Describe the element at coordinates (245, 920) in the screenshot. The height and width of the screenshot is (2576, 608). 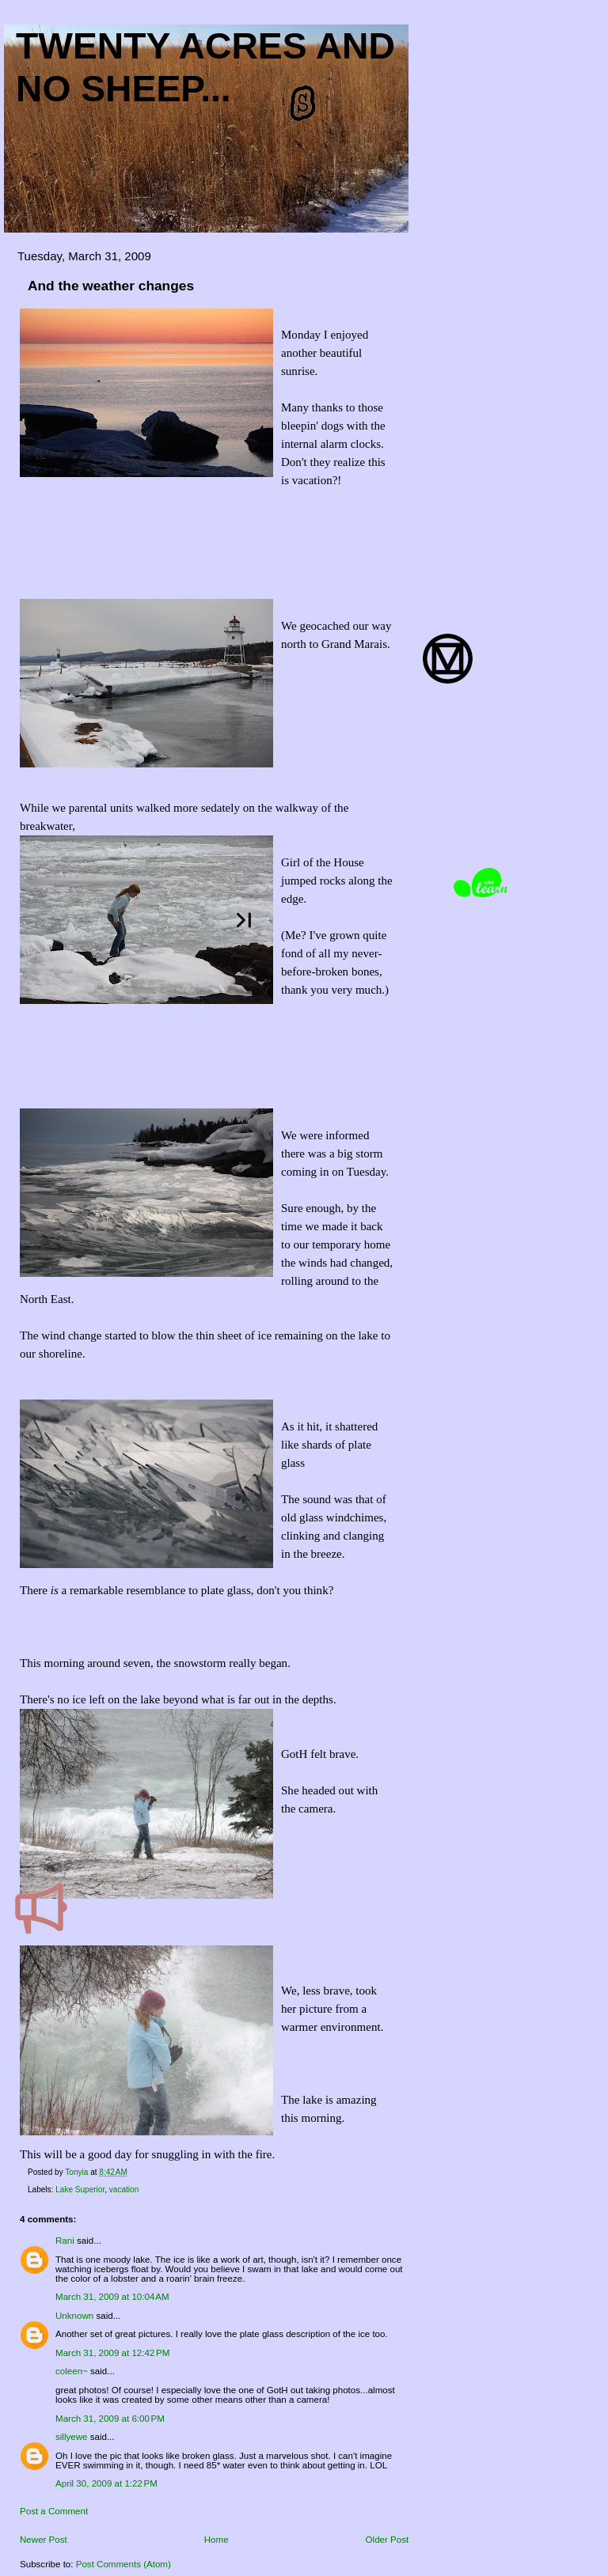
I see `skip to the end of a track or playlist` at that location.